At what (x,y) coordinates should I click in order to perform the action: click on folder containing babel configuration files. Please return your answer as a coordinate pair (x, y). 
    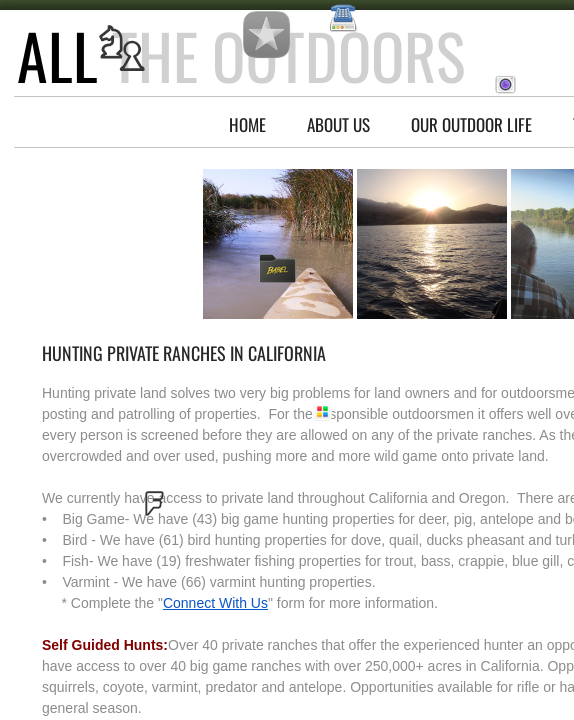
    Looking at the image, I should click on (277, 269).